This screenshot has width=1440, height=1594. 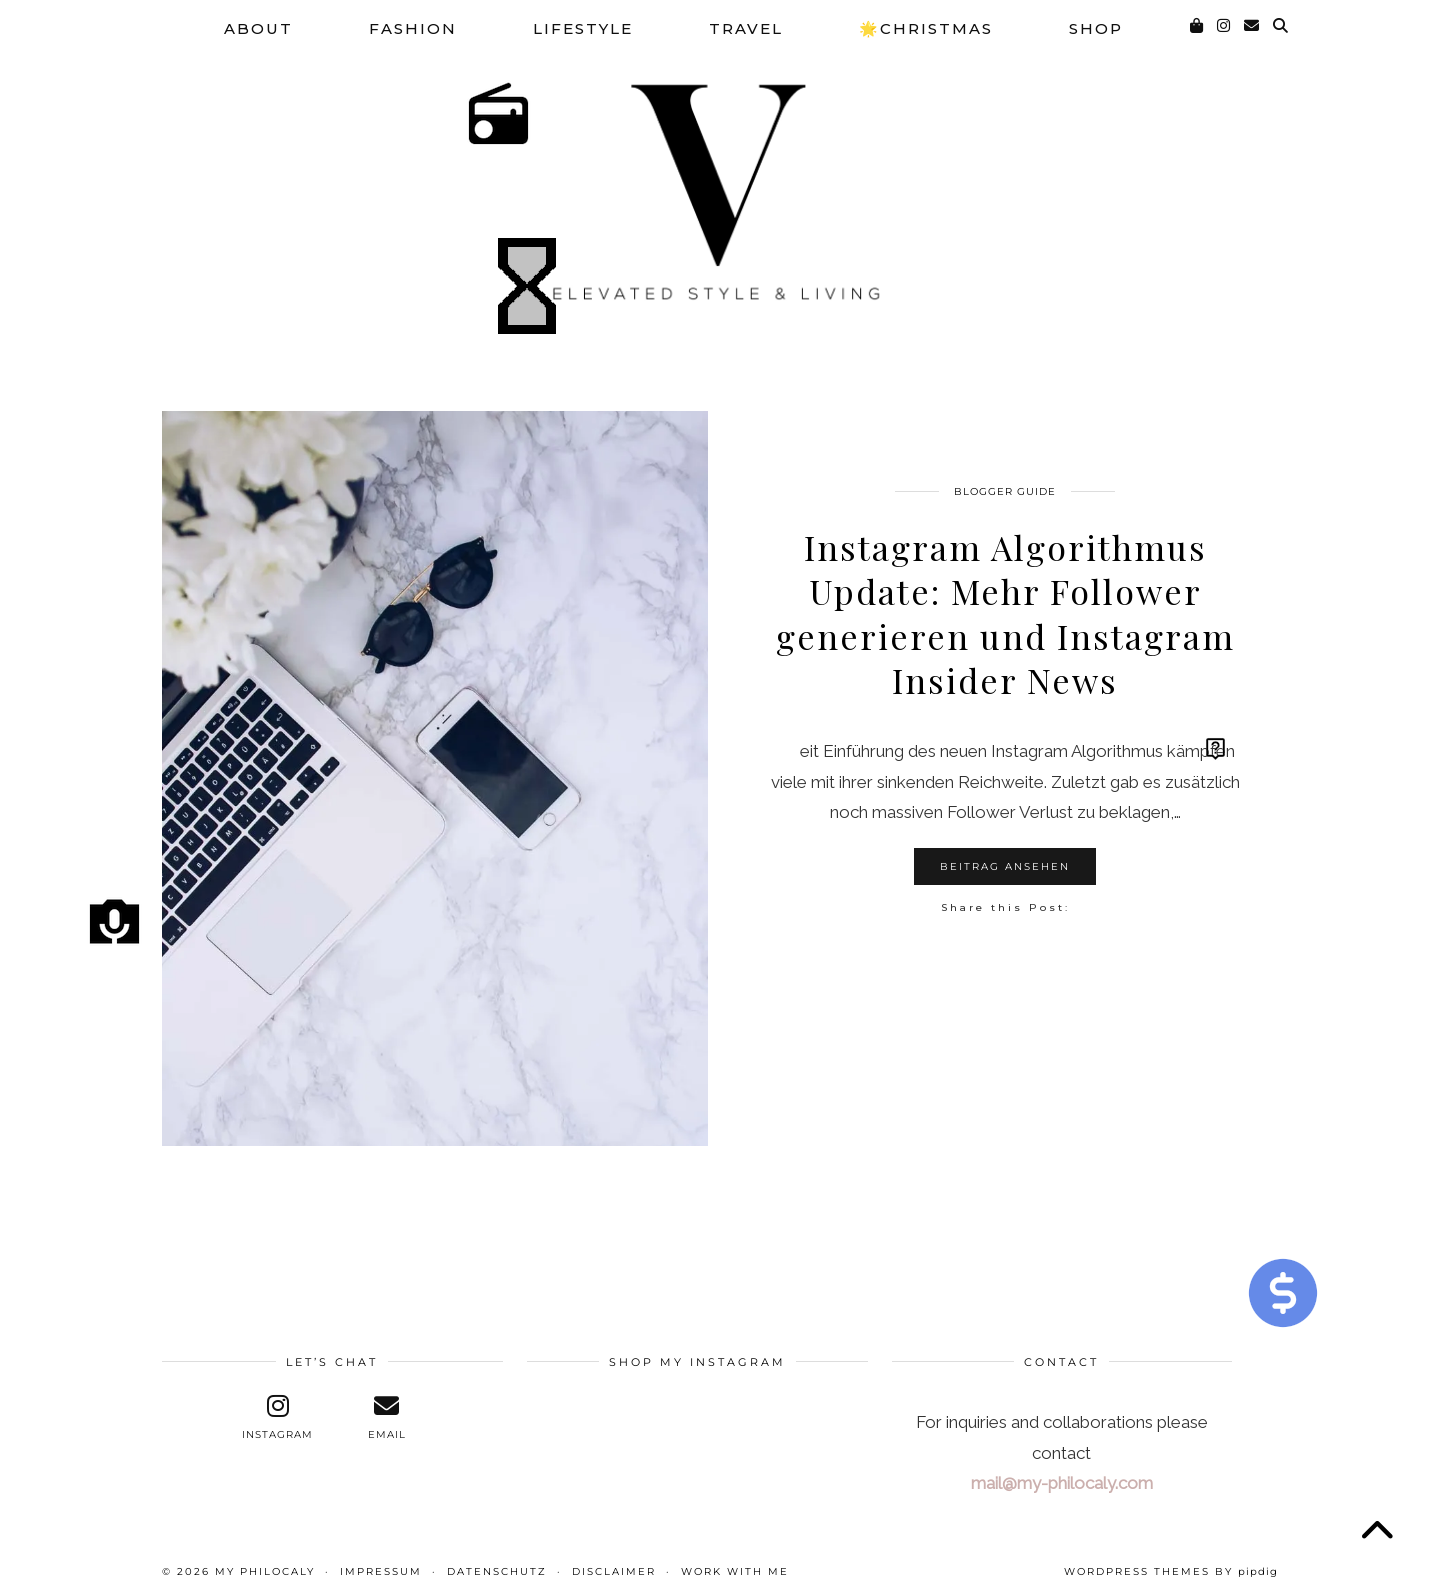 I want to click on open radio or audio streaming, so click(x=498, y=114).